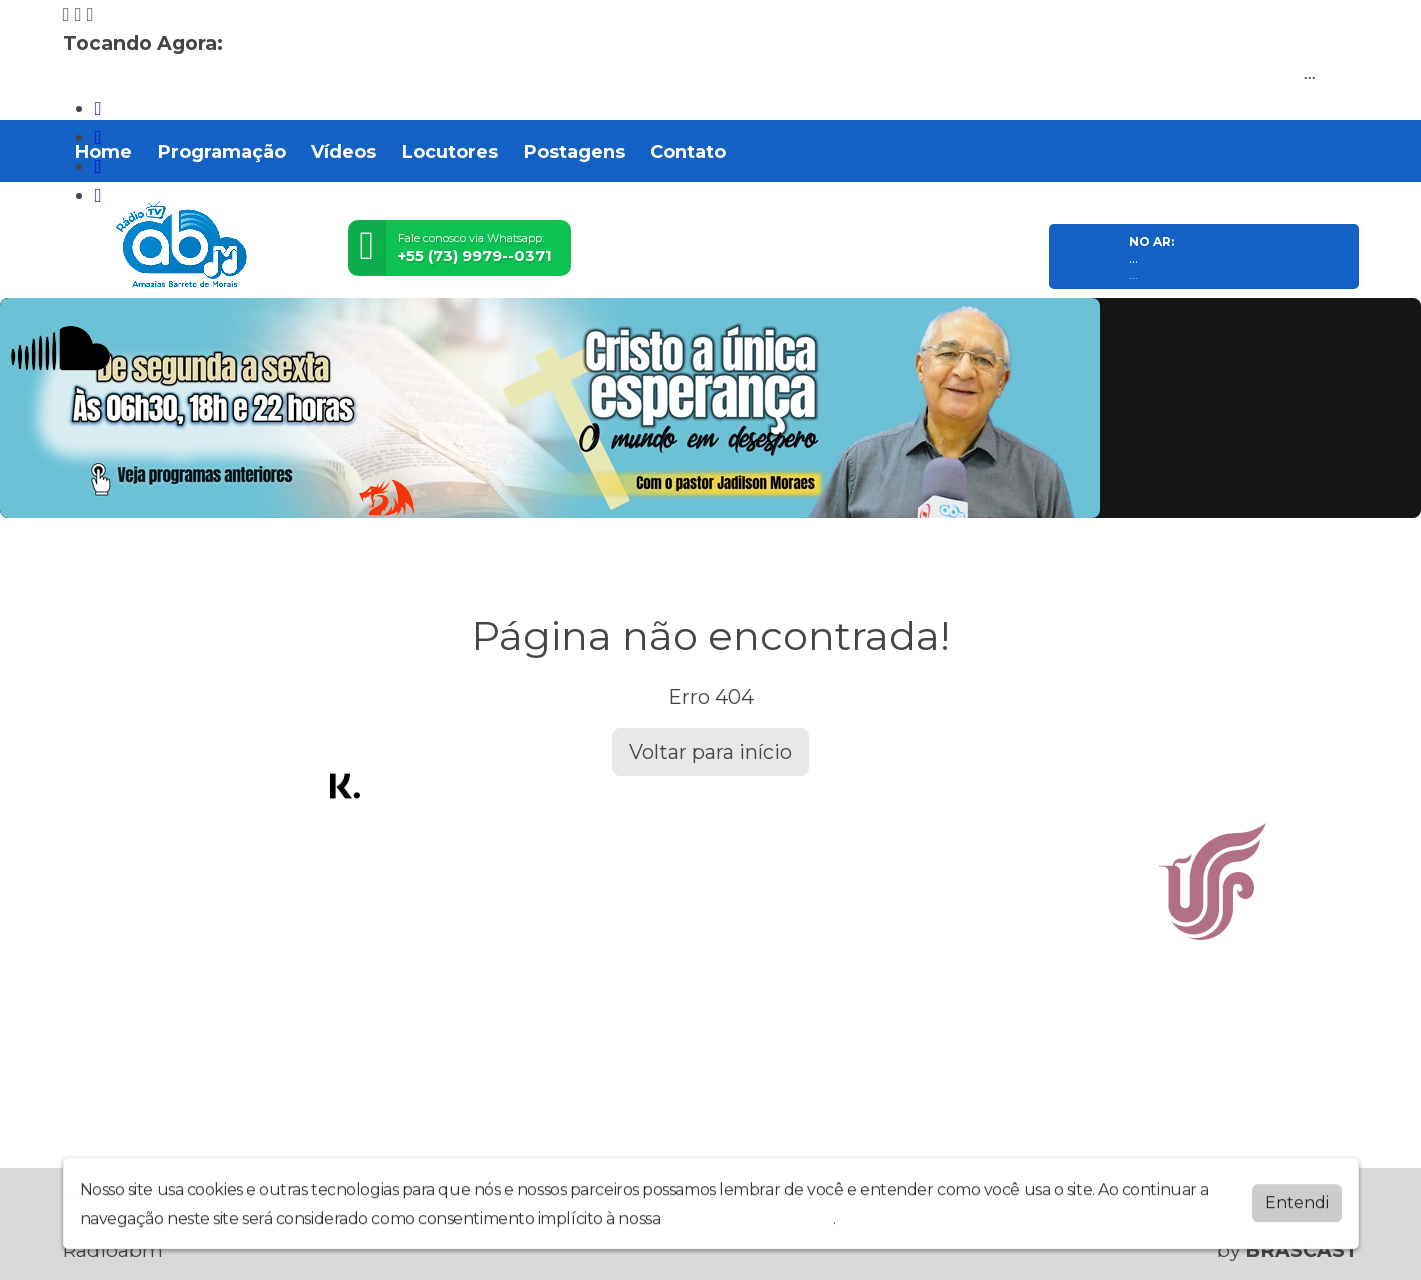 The height and width of the screenshot is (1280, 1421). Describe the element at coordinates (386, 497) in the screenshot. I see `redragon brand logo` at that location.